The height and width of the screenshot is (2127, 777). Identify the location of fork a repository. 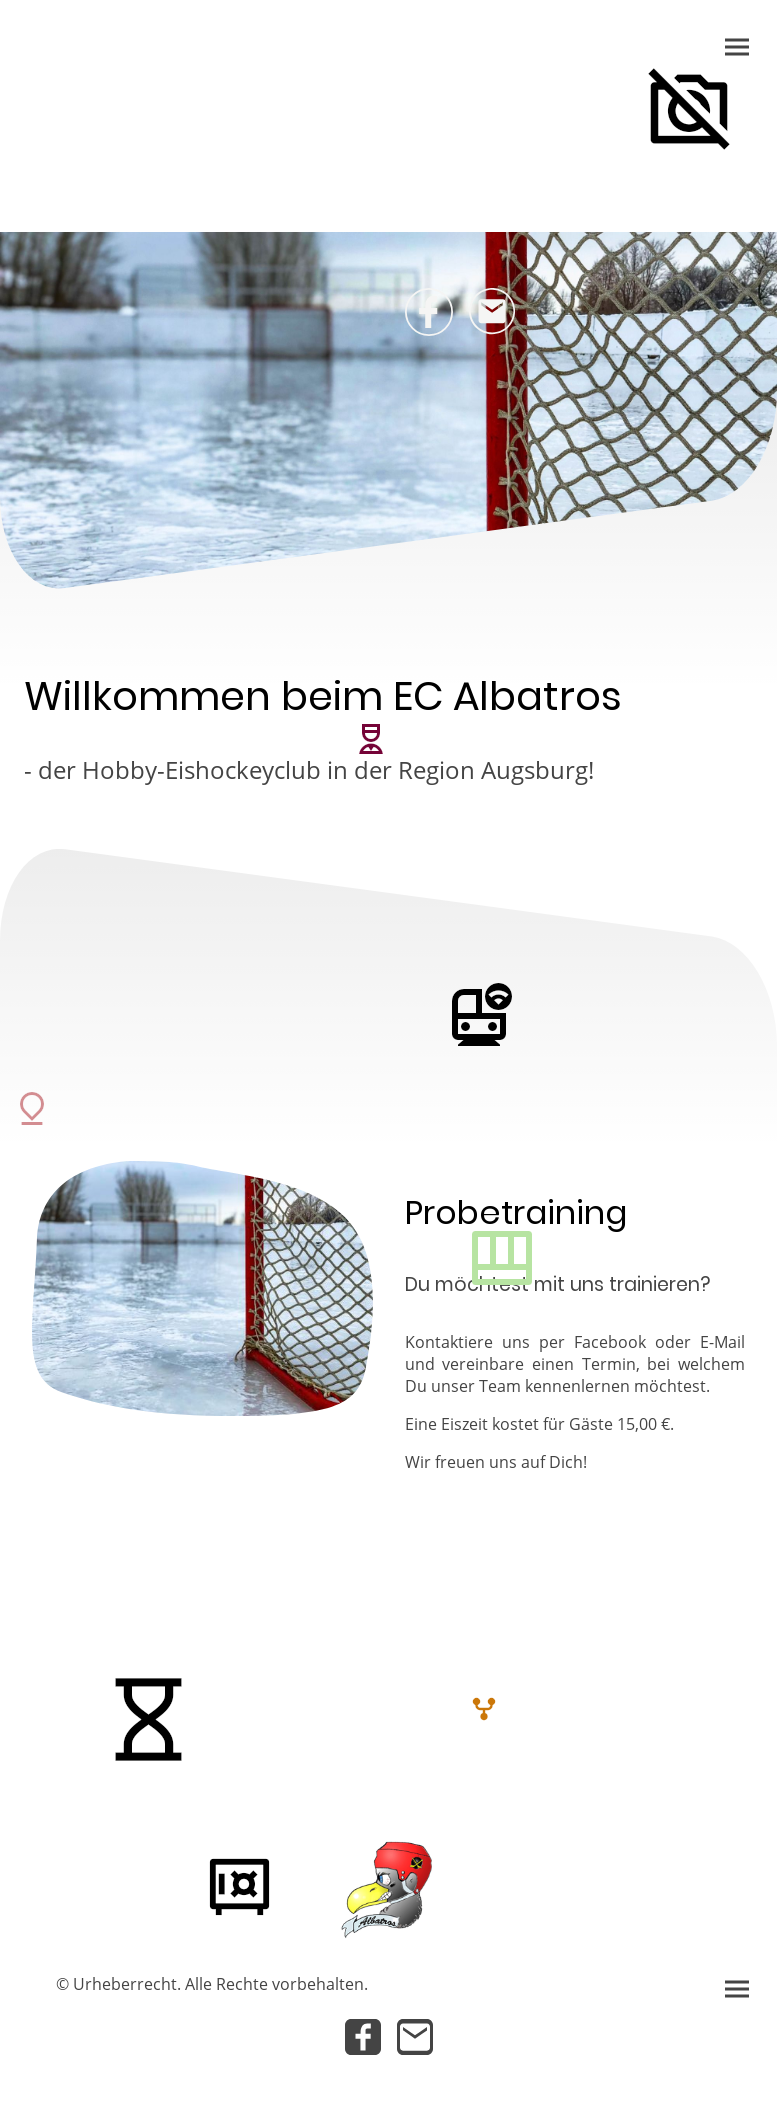
(484, 1709).